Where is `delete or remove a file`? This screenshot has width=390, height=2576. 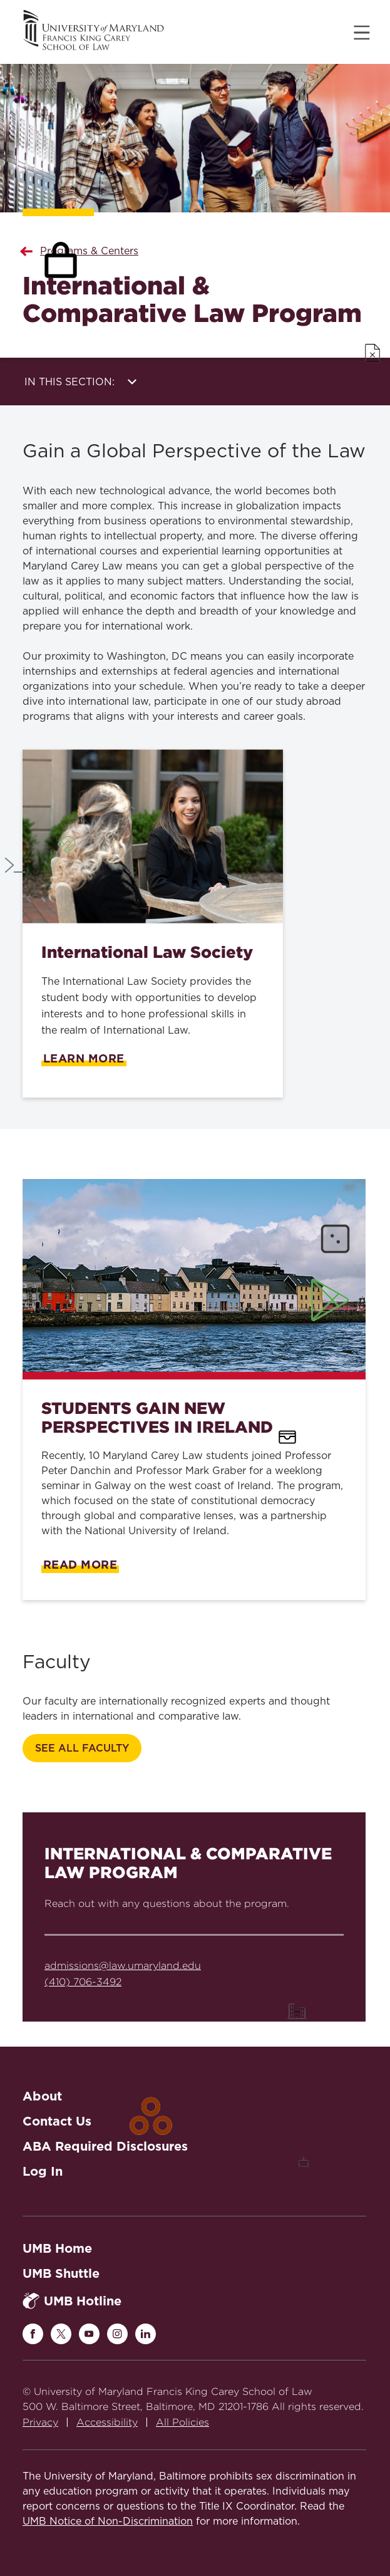
delete or remove a file is located at coordinates (372, 353).